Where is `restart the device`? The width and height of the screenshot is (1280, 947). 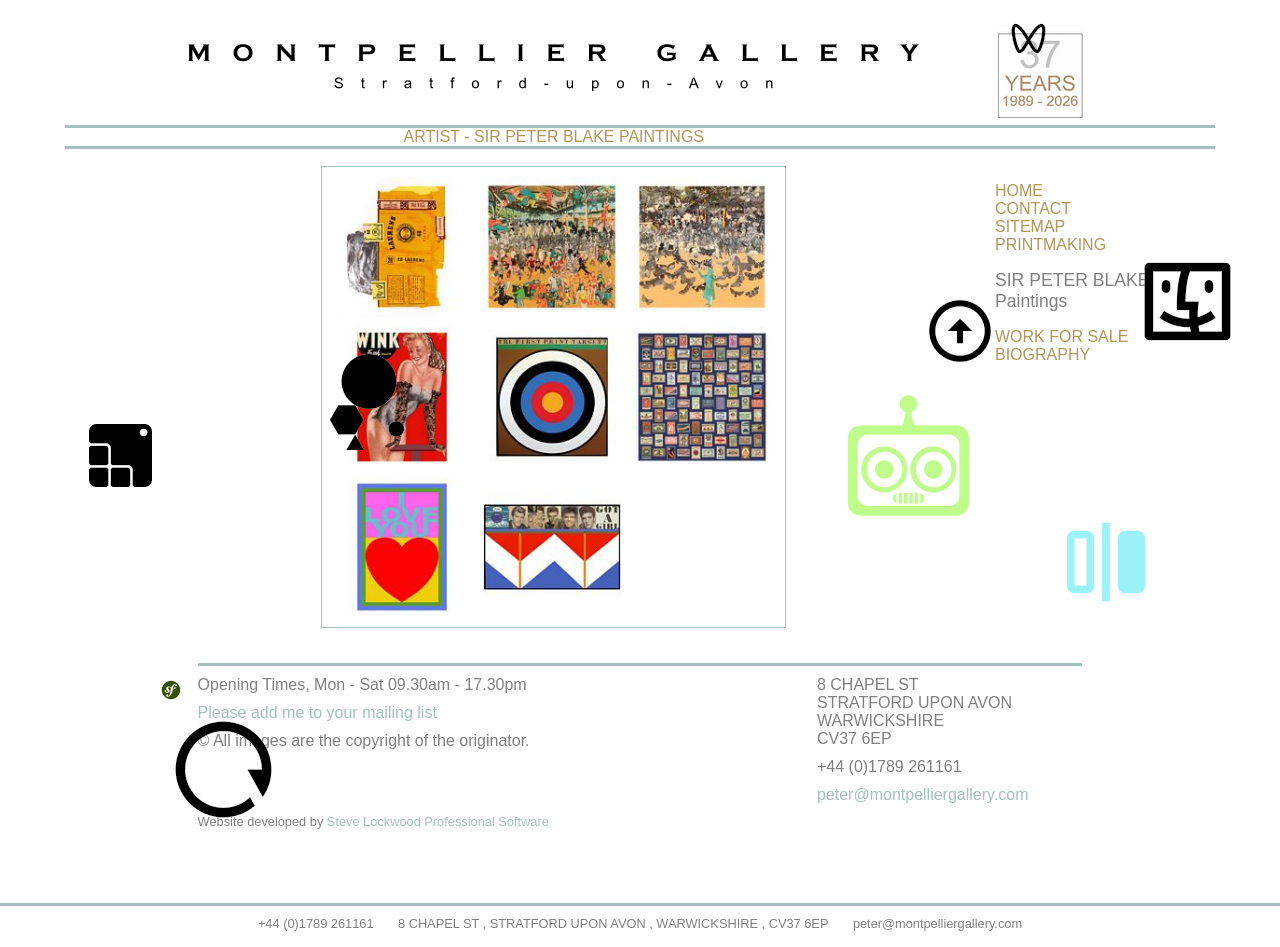
restart the device is located at coordinates (223, 769).